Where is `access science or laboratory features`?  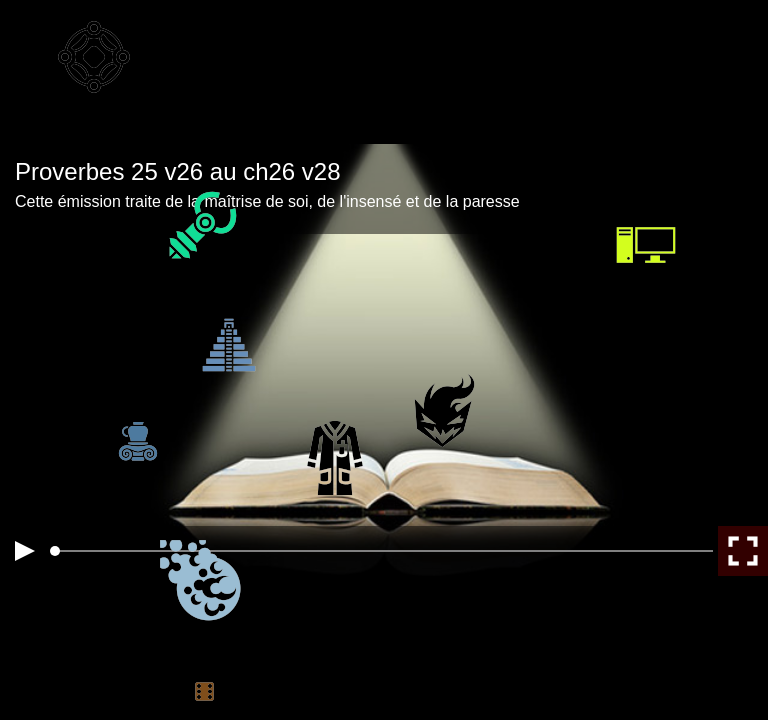
access science or laboratory features is located at coordinates (335, 458).